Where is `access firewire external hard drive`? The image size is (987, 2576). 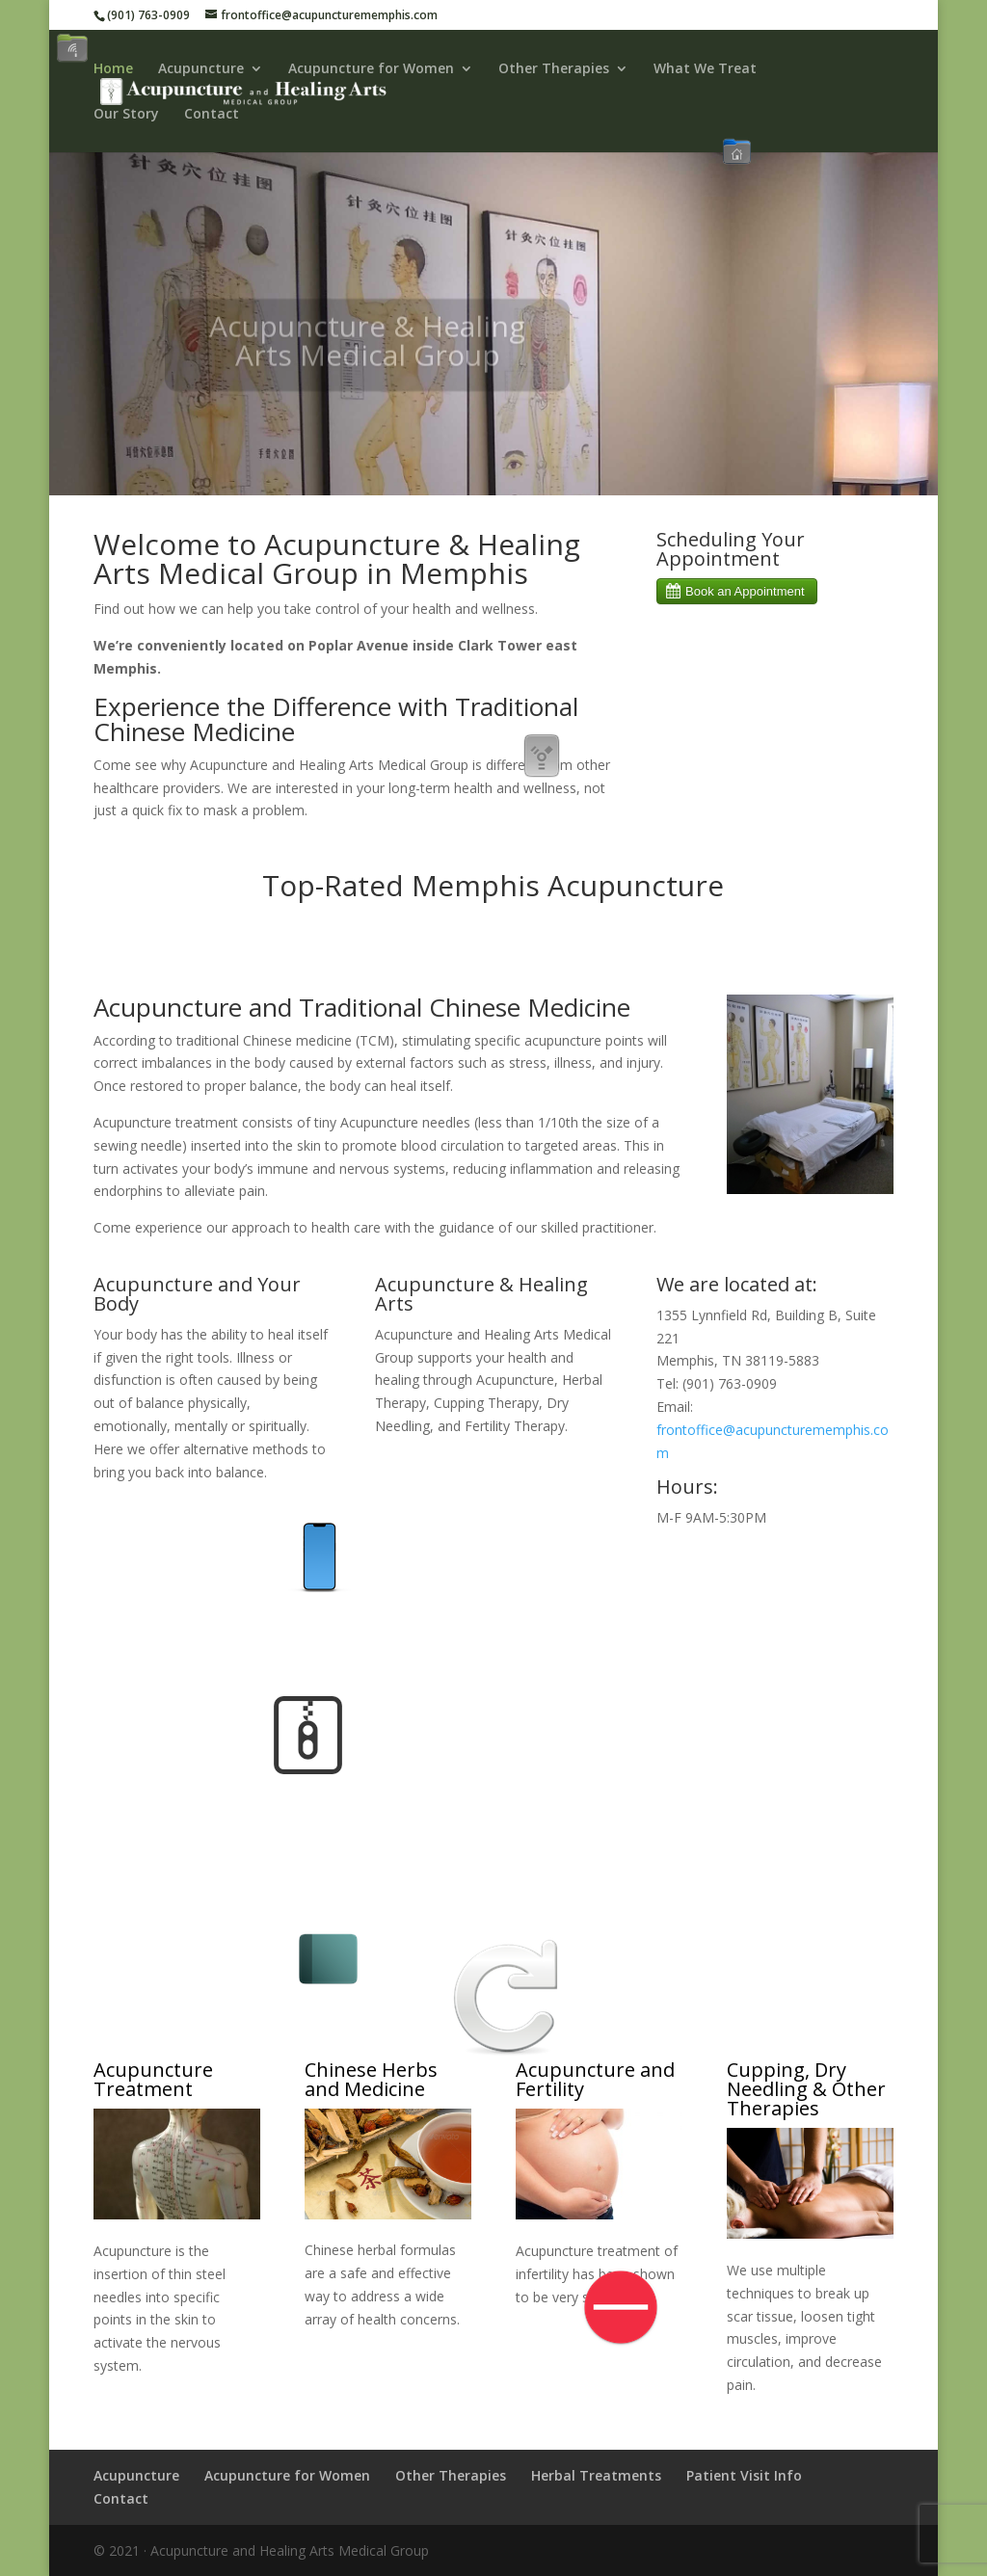
access firewire external hard drive is located at coordinates (542, 756).